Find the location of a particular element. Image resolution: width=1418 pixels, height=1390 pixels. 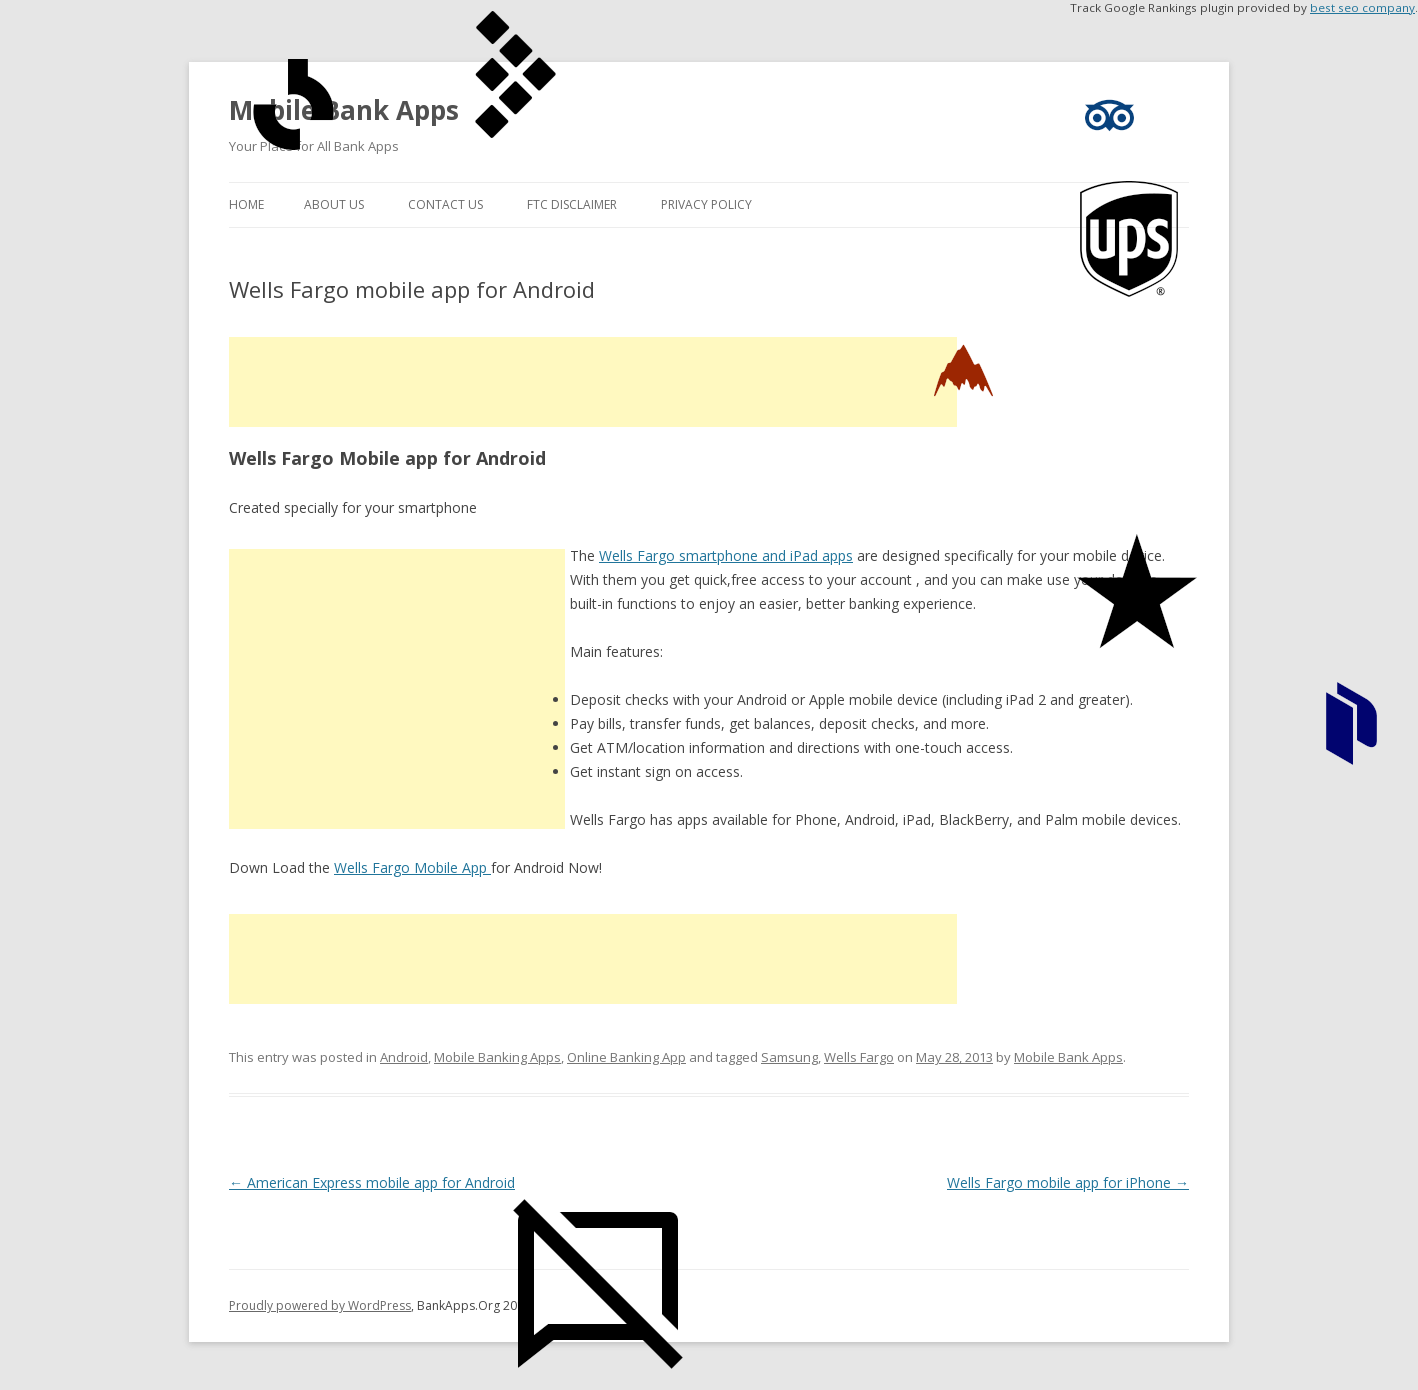

open tripadvisor app is located at coordinates (1109, 115).